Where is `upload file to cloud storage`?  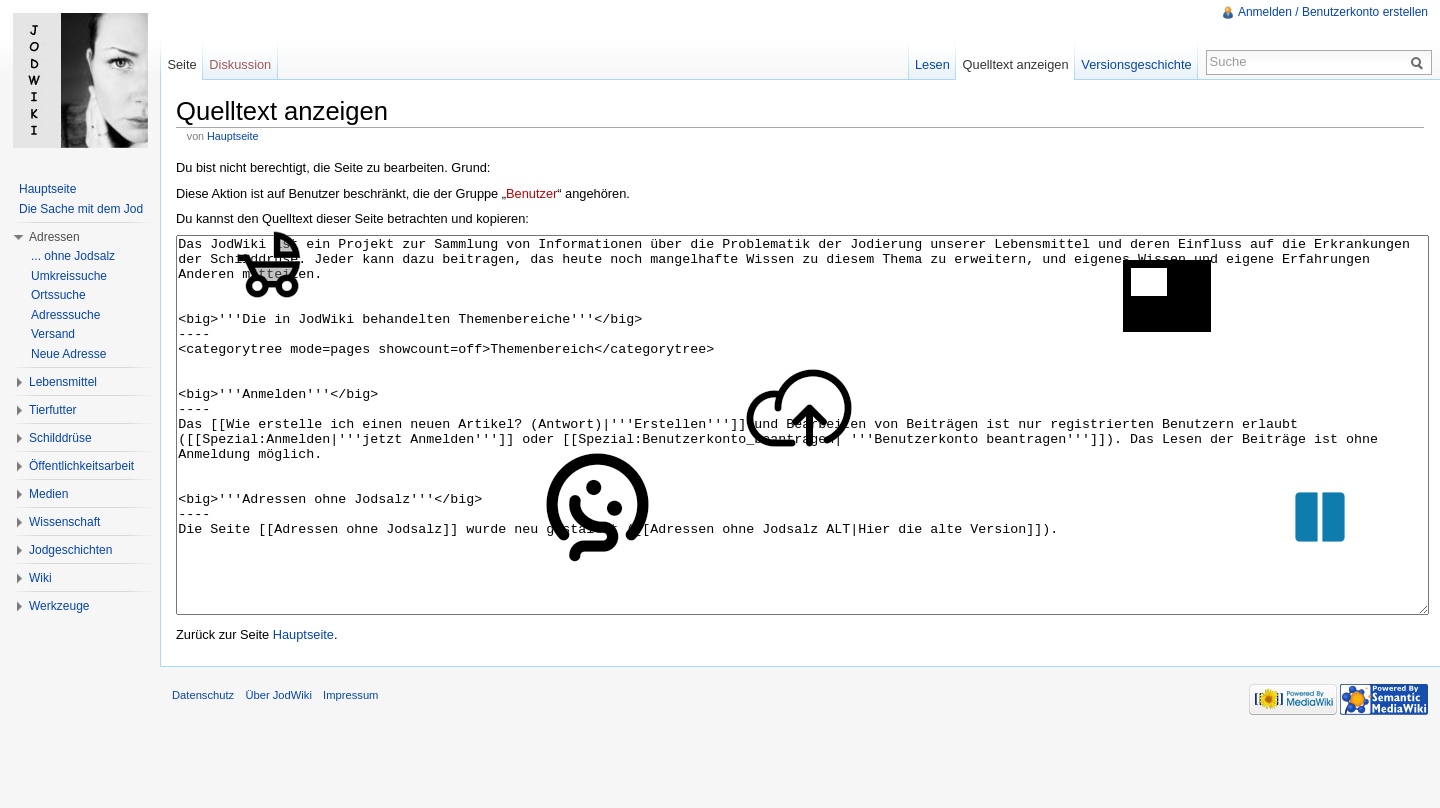
upload file to cloud storage is located at coordinates (799, 408).